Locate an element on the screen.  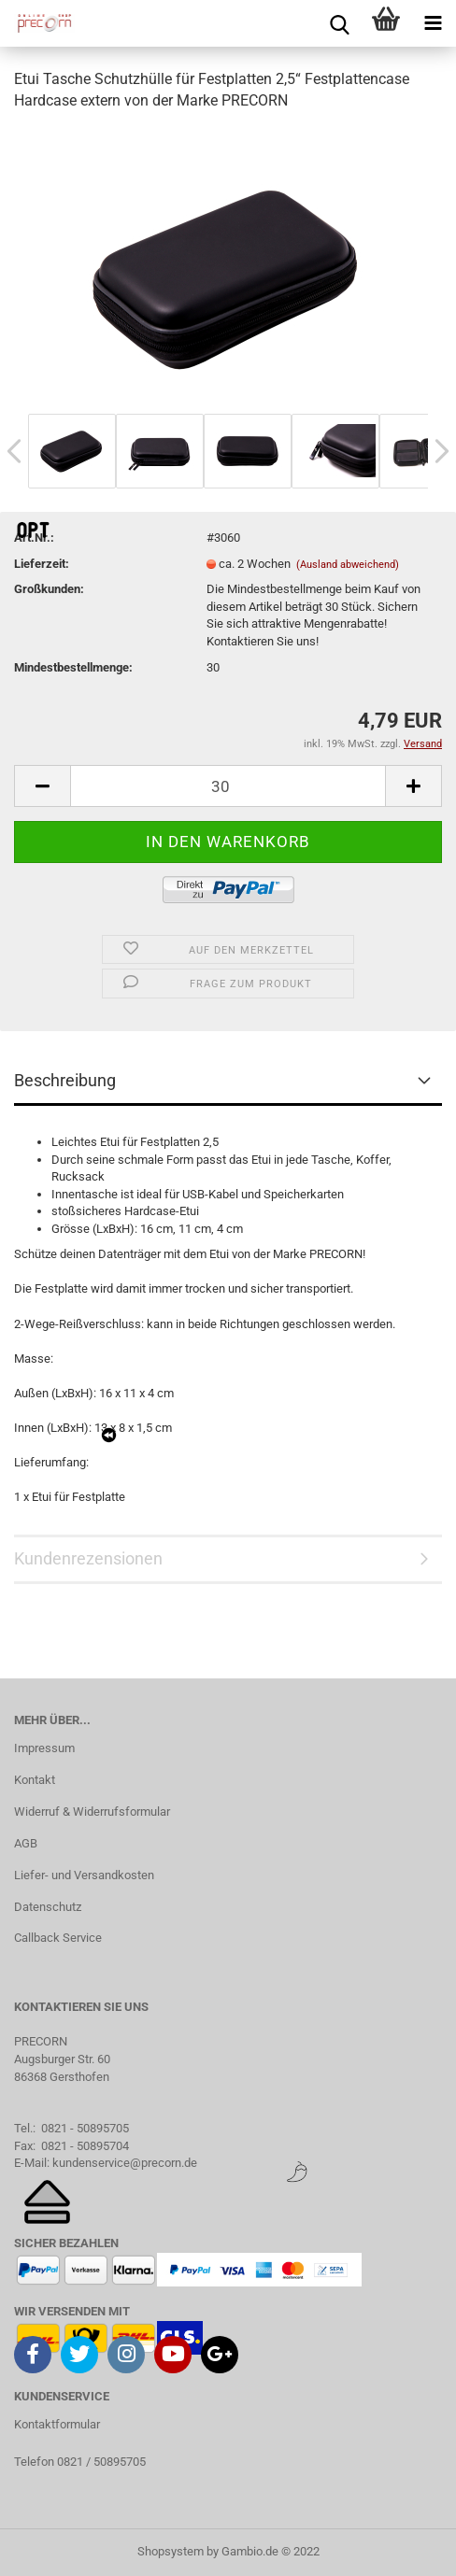
eject media or disc is located at coordinates (47, 2204).